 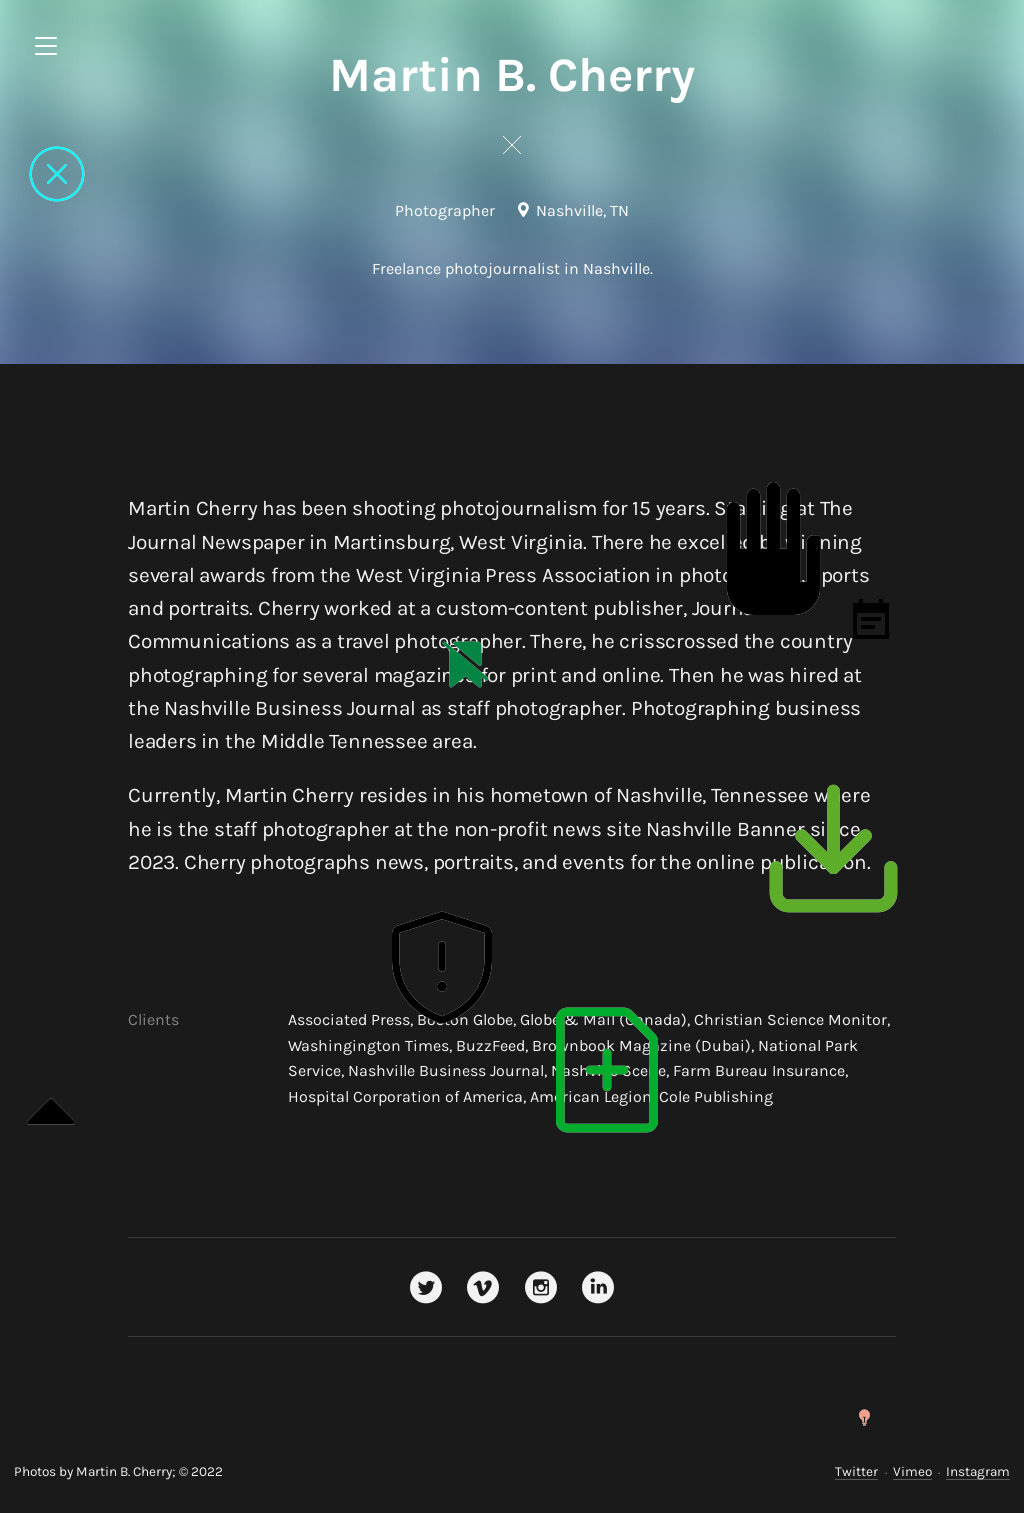 I want to click on view security alert or warning, so click(x=442, y=969).